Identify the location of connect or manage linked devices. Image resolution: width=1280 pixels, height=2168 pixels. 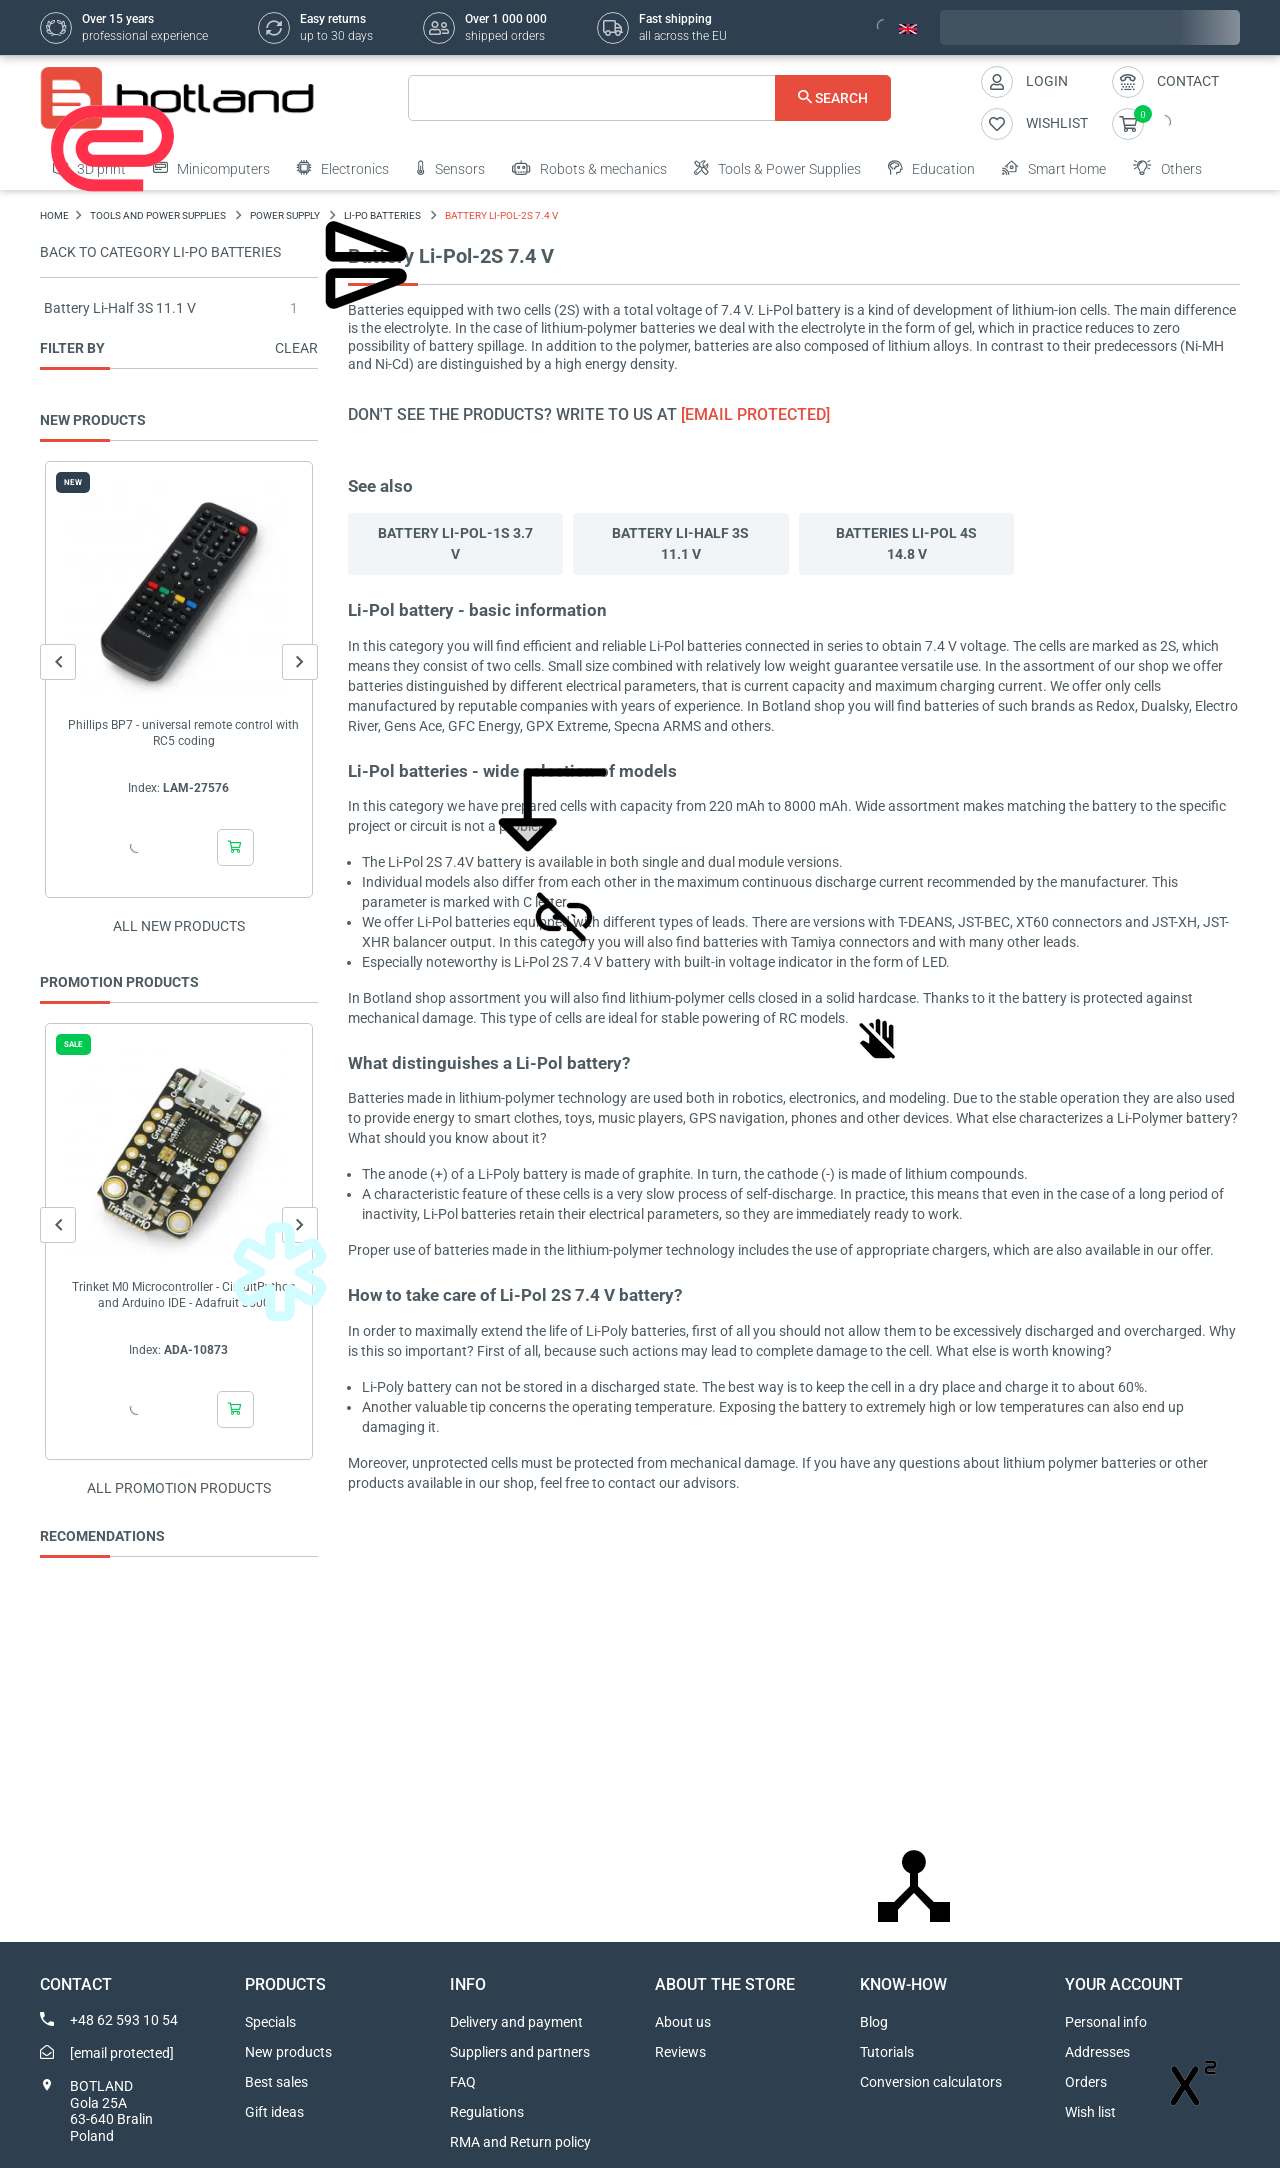
(914, 1886).